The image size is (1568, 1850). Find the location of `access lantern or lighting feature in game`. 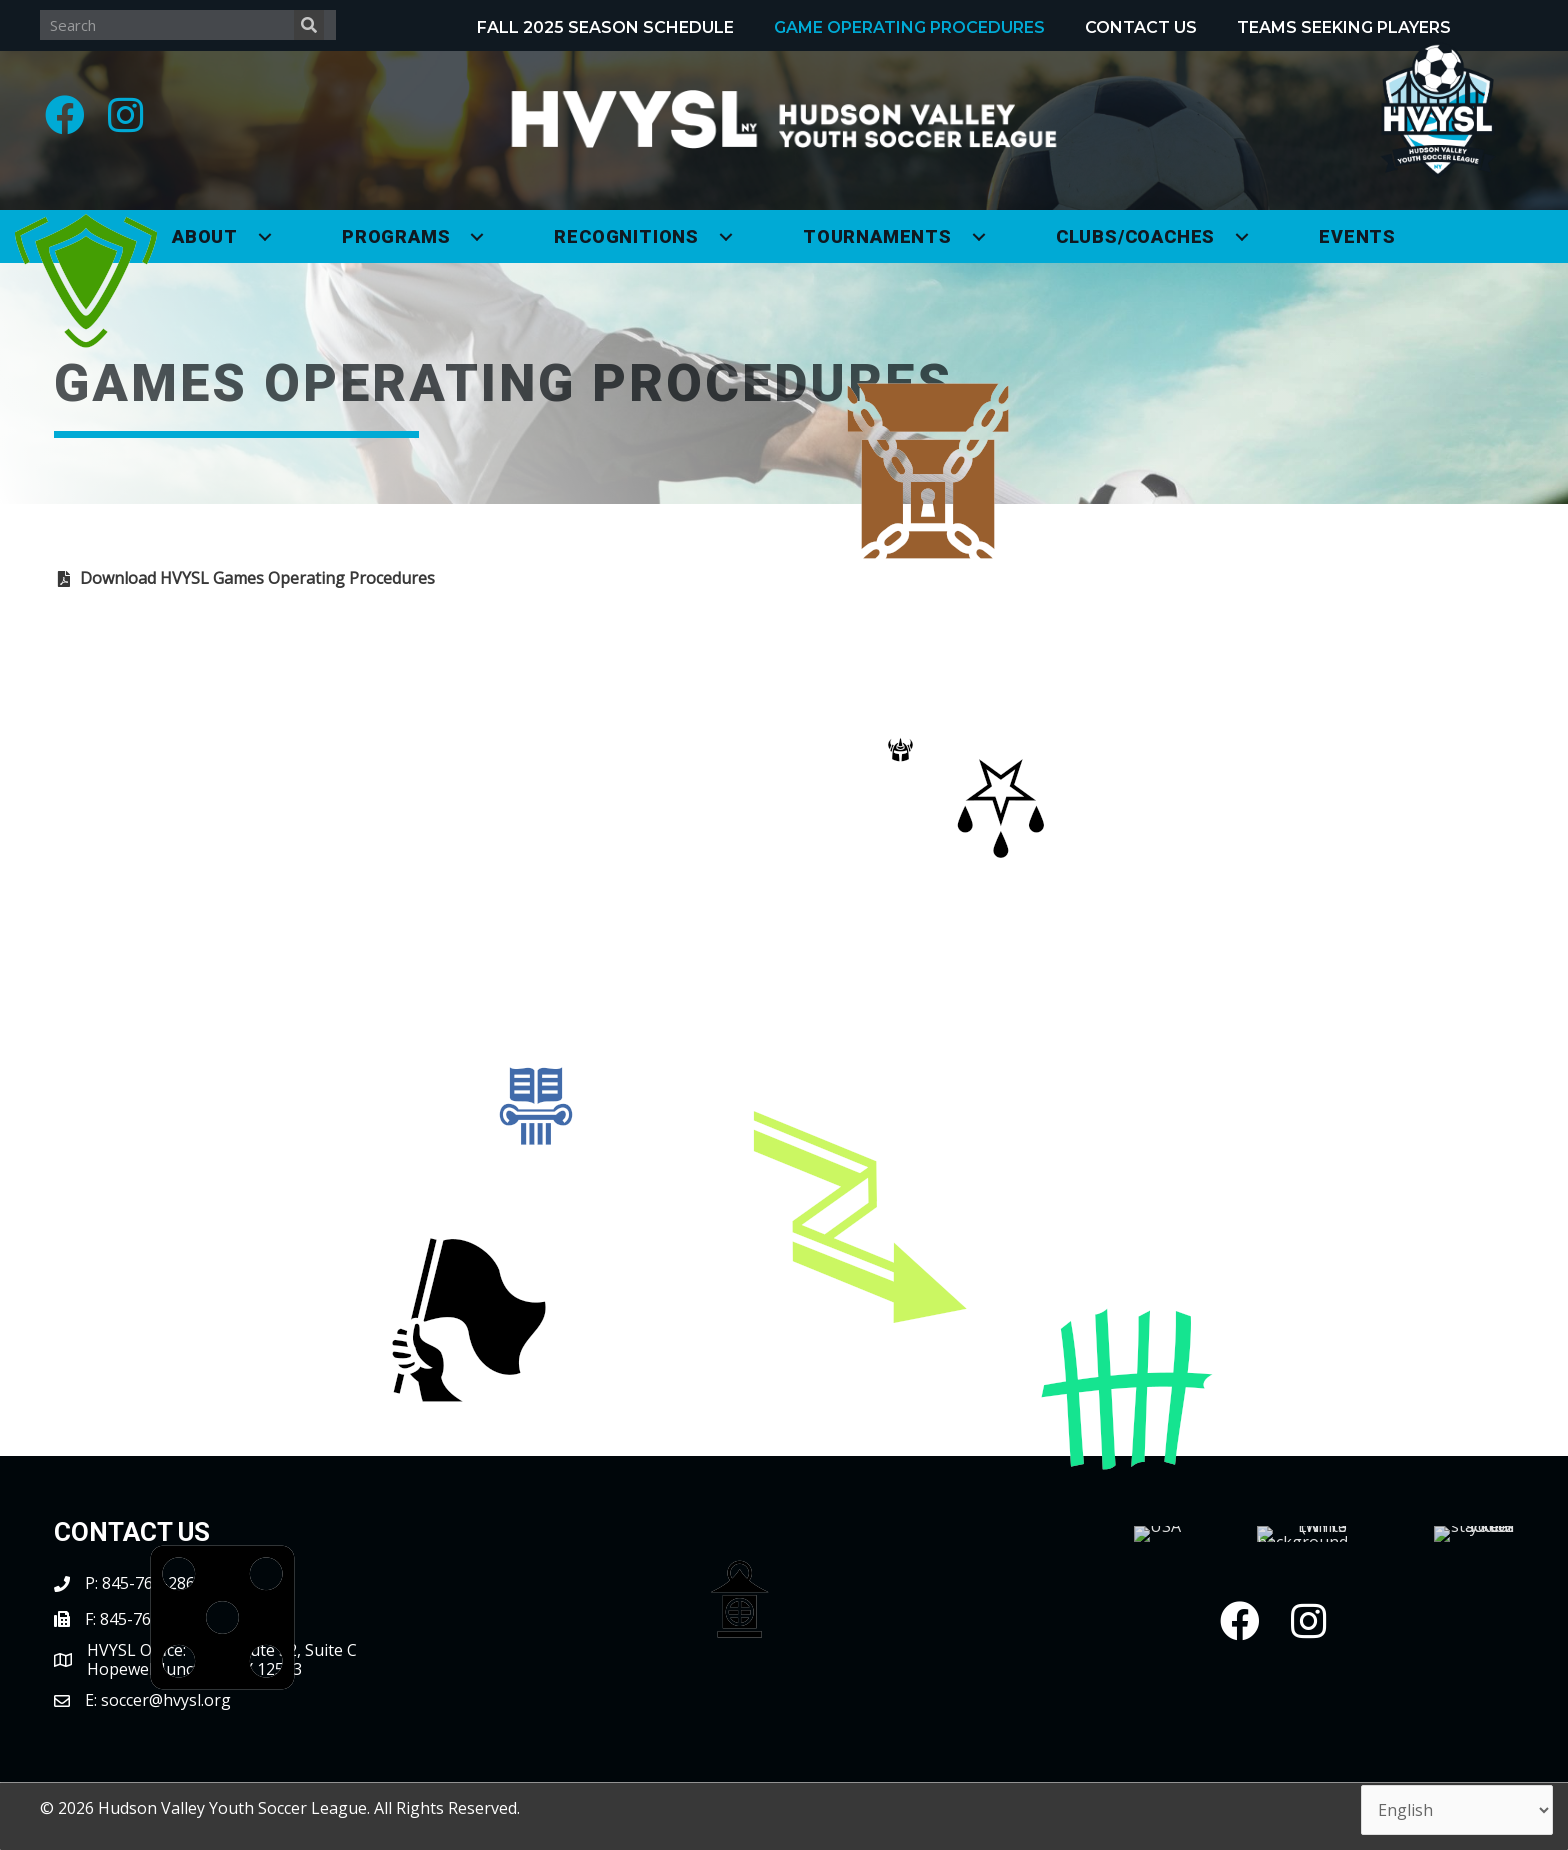

access lantern or lighting feature in game is located at coordinates (739, 1598).